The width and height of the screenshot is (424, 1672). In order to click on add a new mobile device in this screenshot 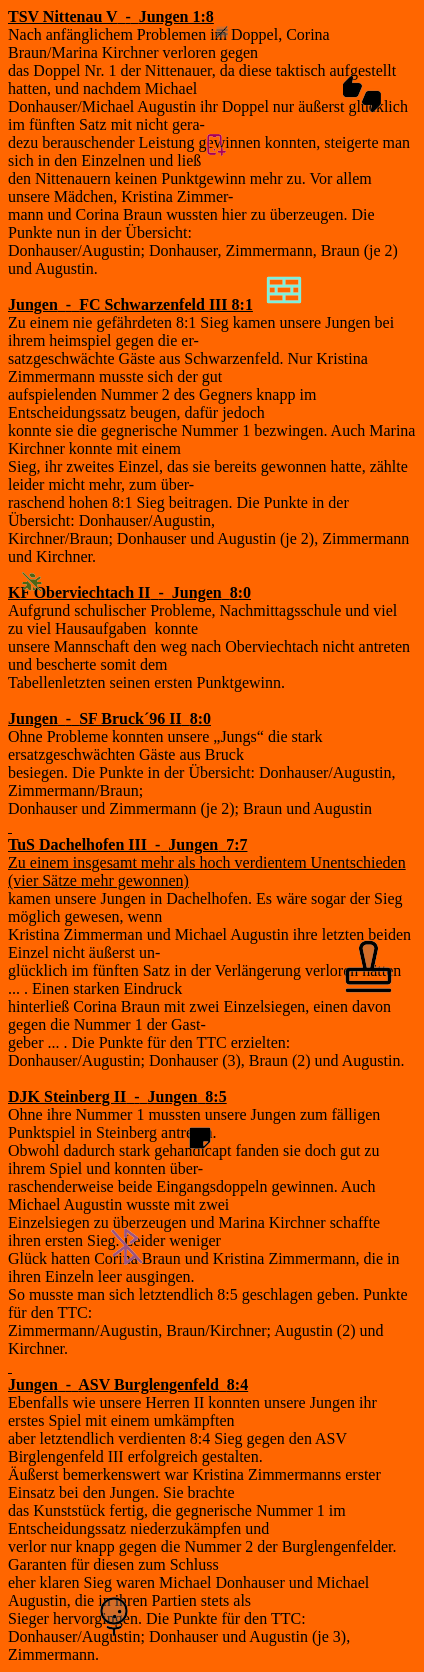, I will do `click(214, 144)`.